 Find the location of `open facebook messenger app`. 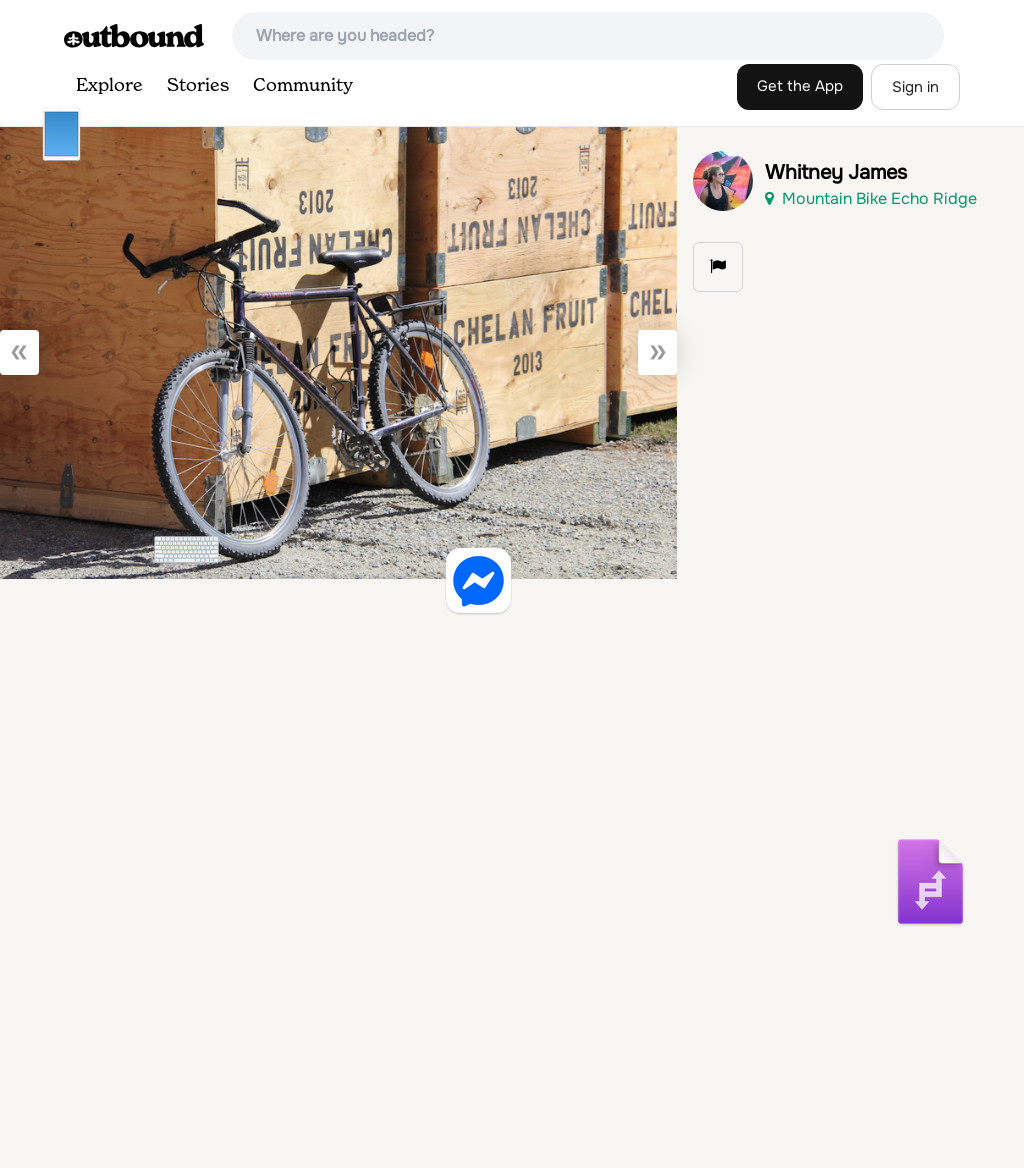

open facebook messenger app is located at coordinates (478, 580).